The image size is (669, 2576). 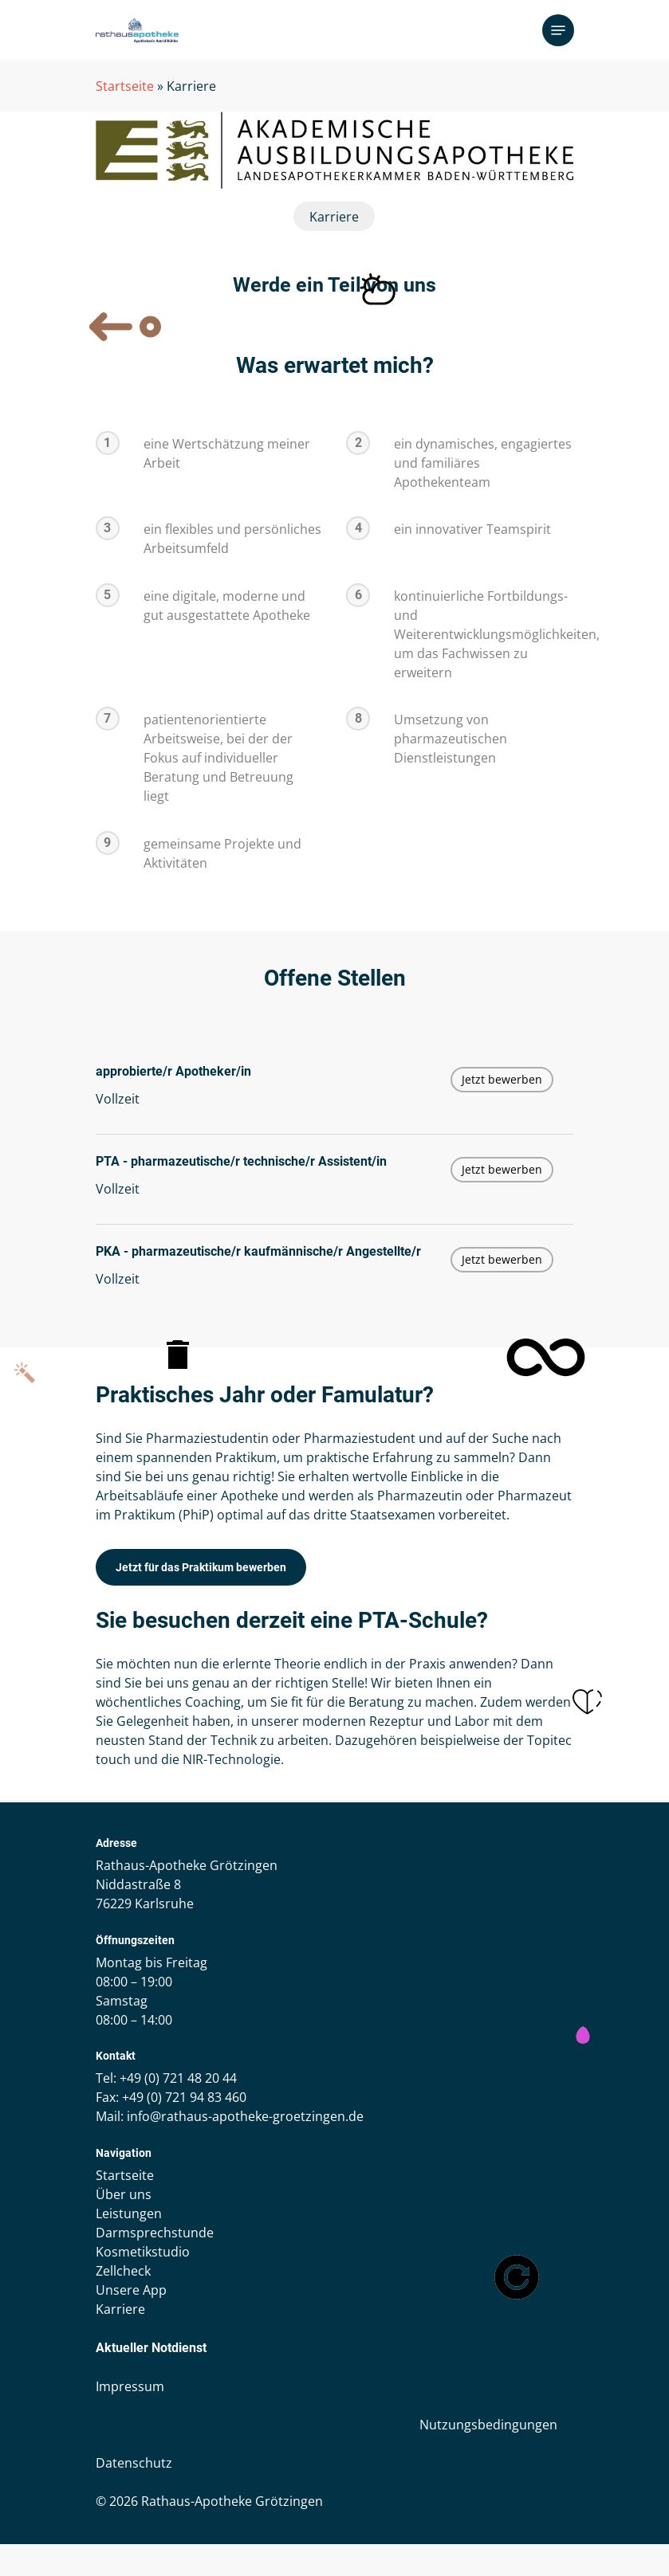 I want to click on move item to the left, so click(x=125, y=327).